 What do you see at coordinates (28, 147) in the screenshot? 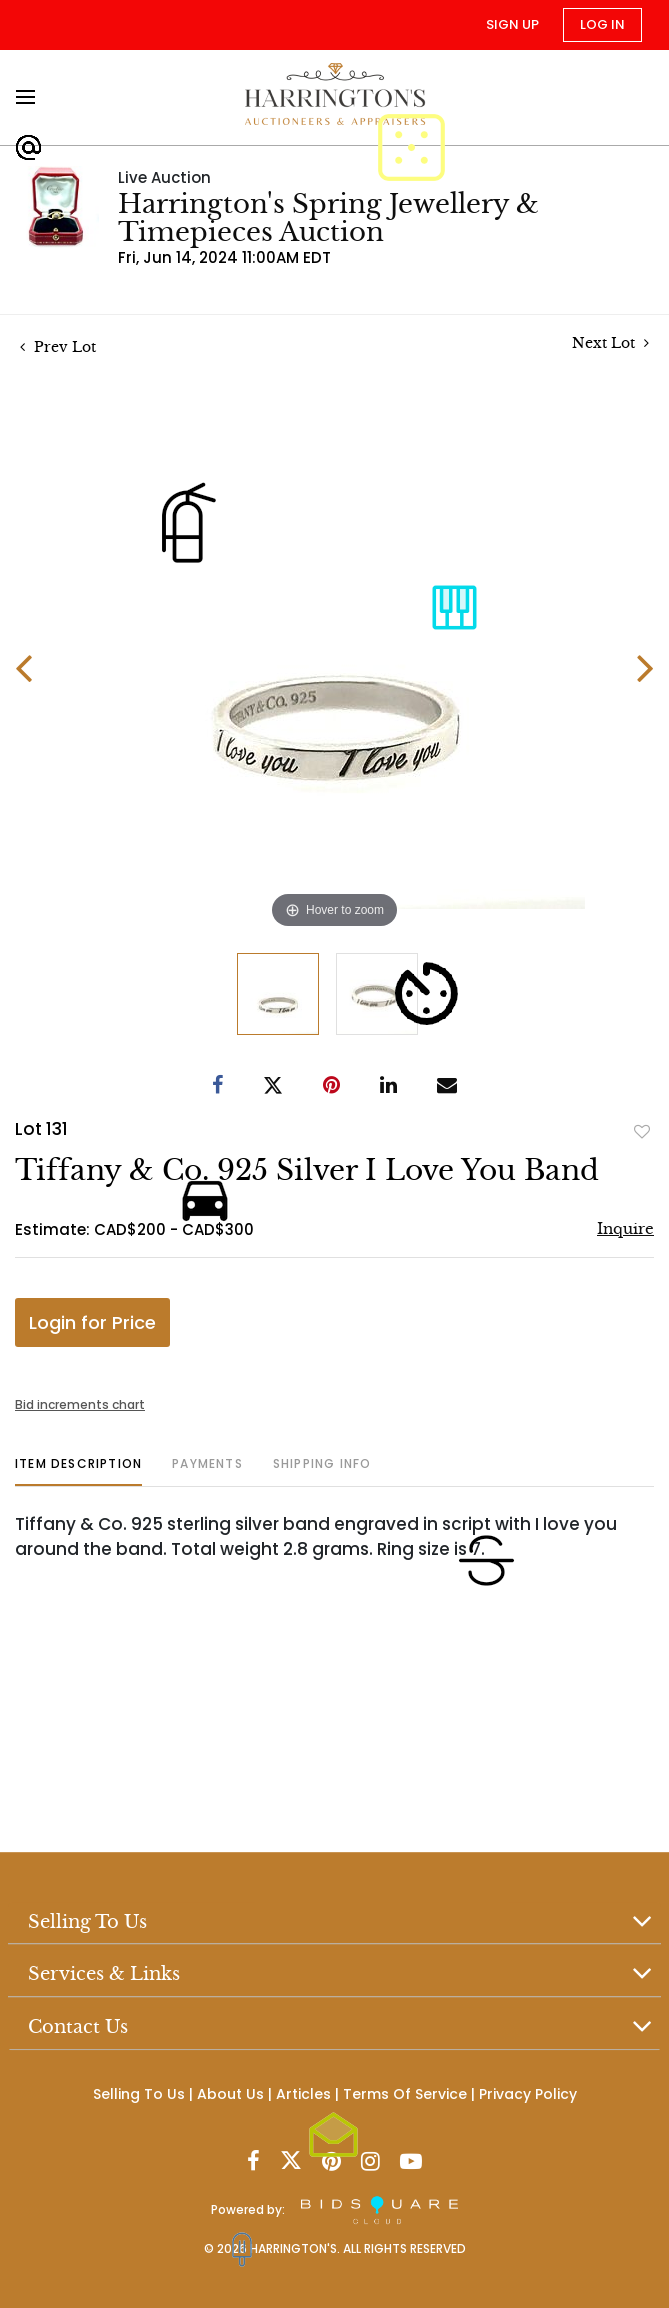
I see `enter or view email address` at bounding box center [28, 147].